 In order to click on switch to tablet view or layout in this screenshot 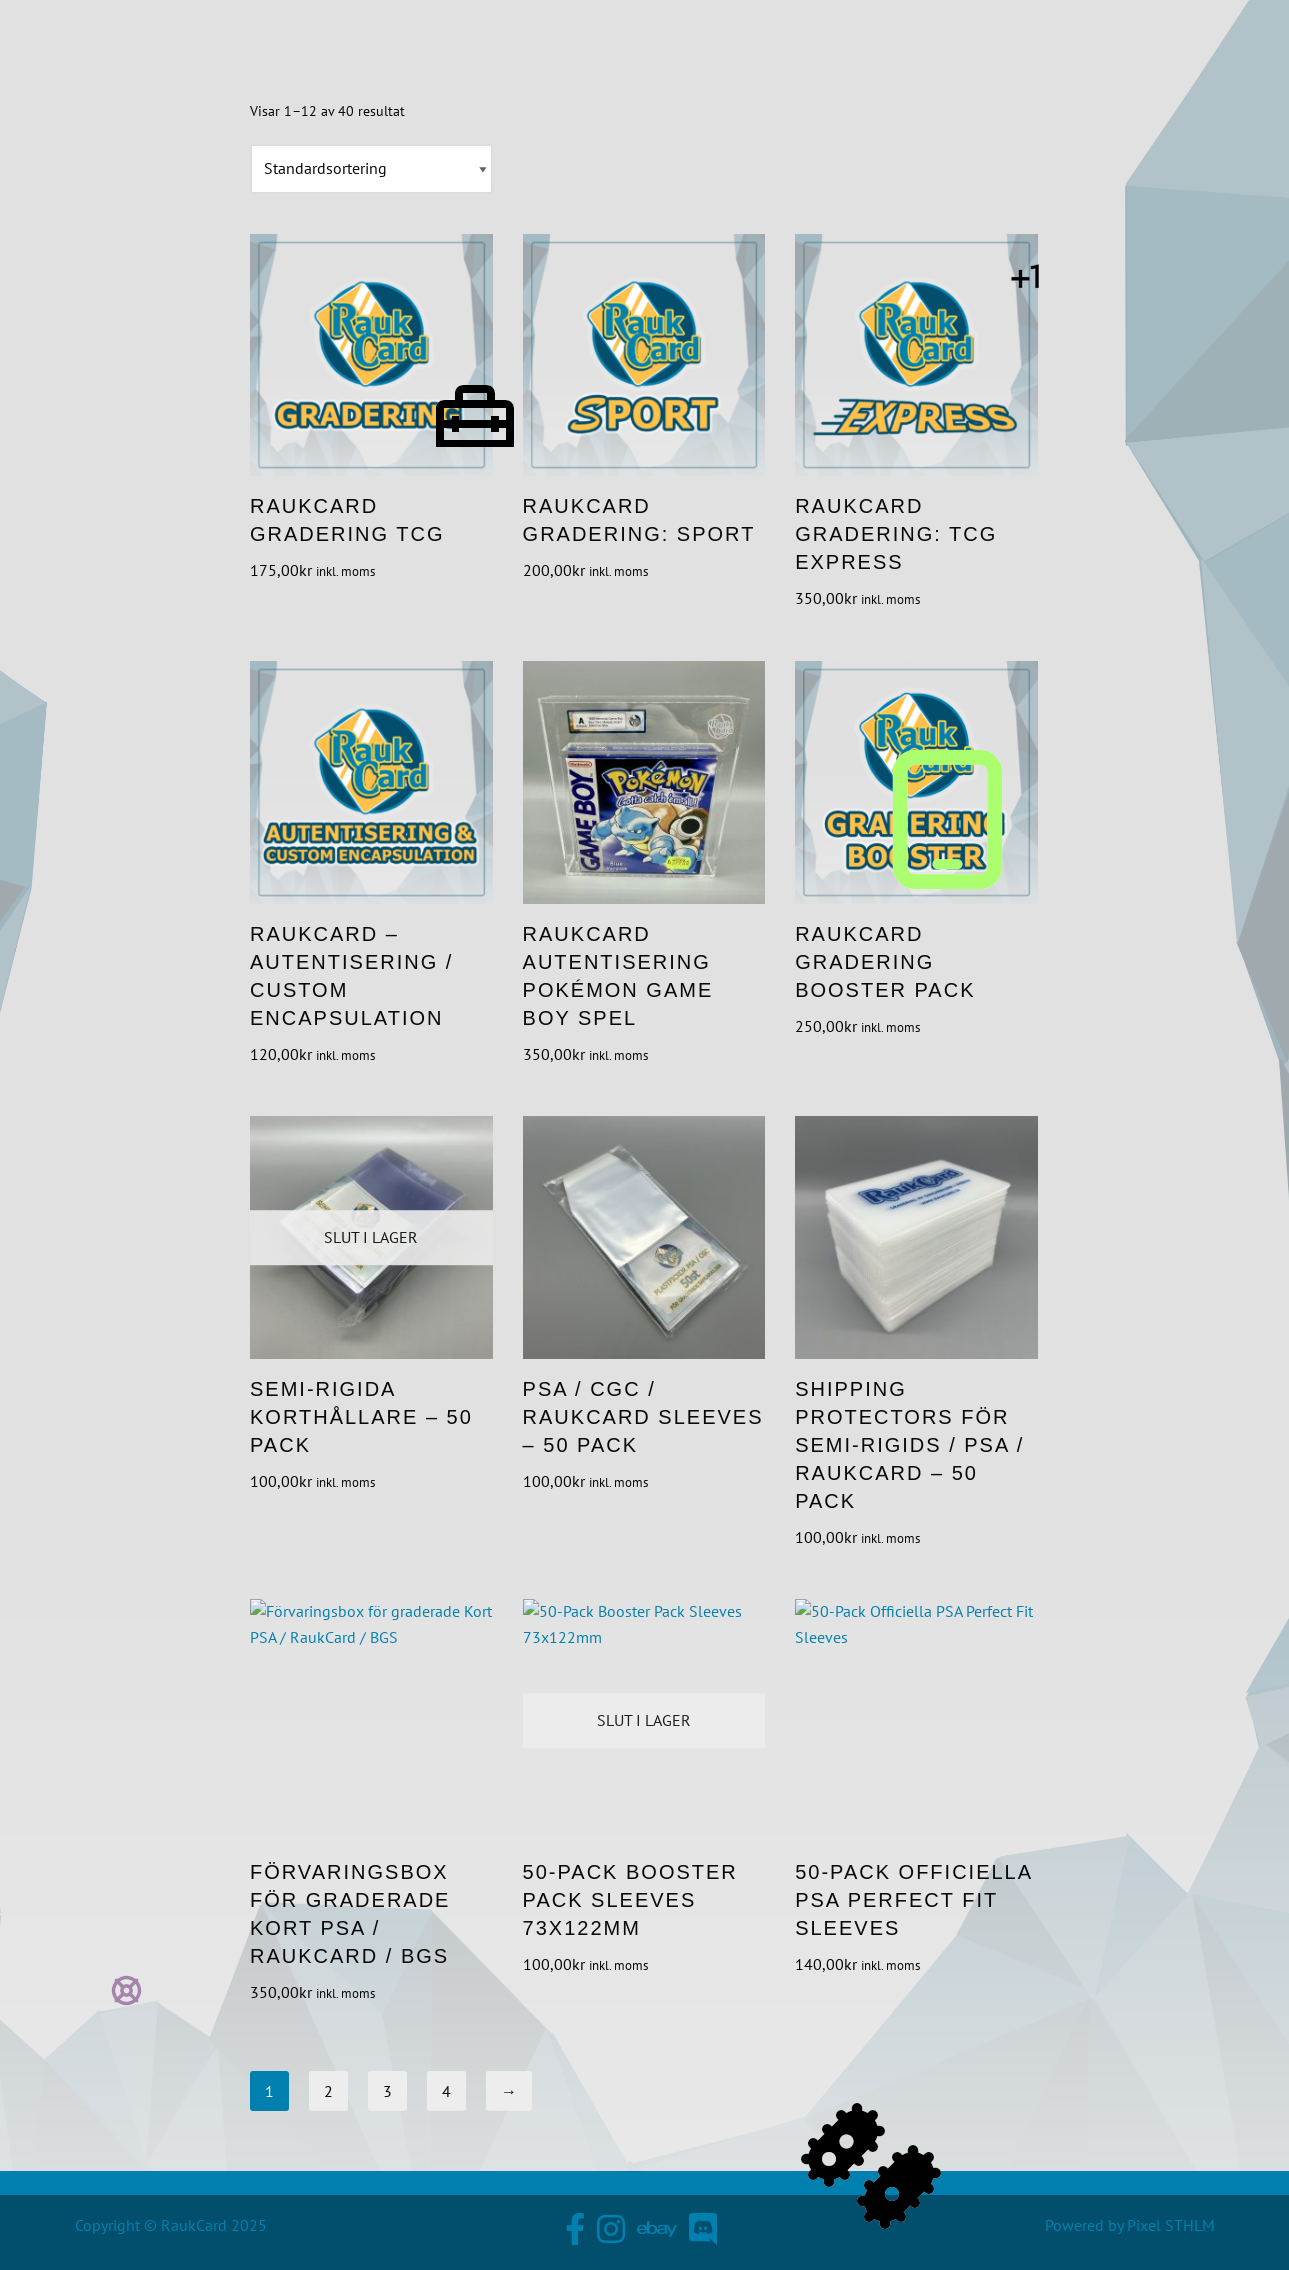, I will do `click(947, 819)`.